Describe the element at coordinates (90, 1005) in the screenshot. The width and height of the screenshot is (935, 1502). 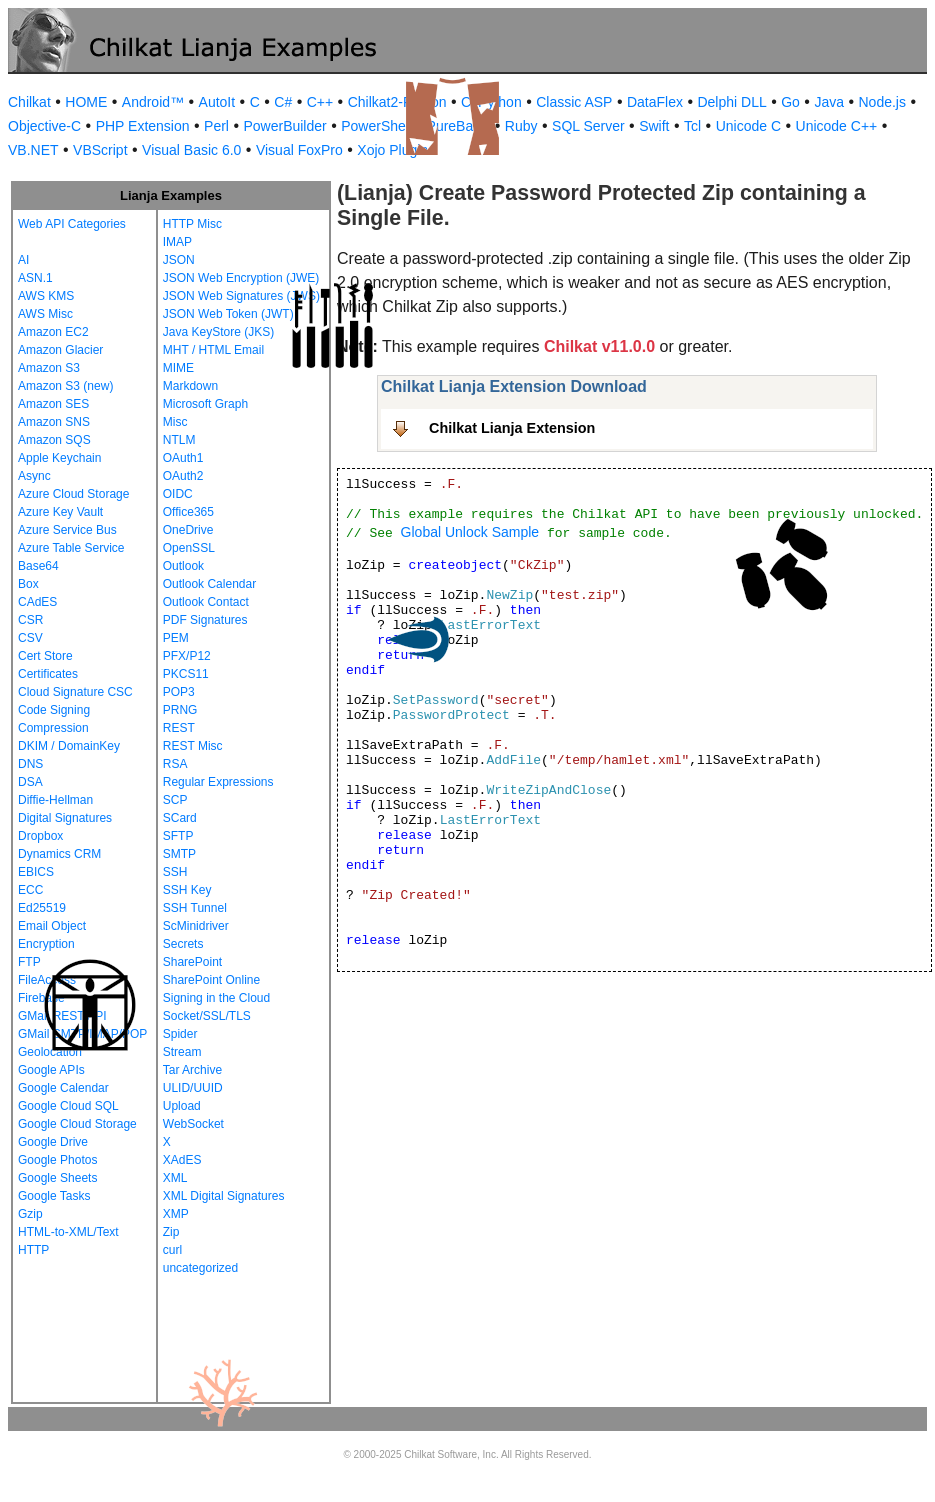
I see `view body measurements or proportions` at that location.